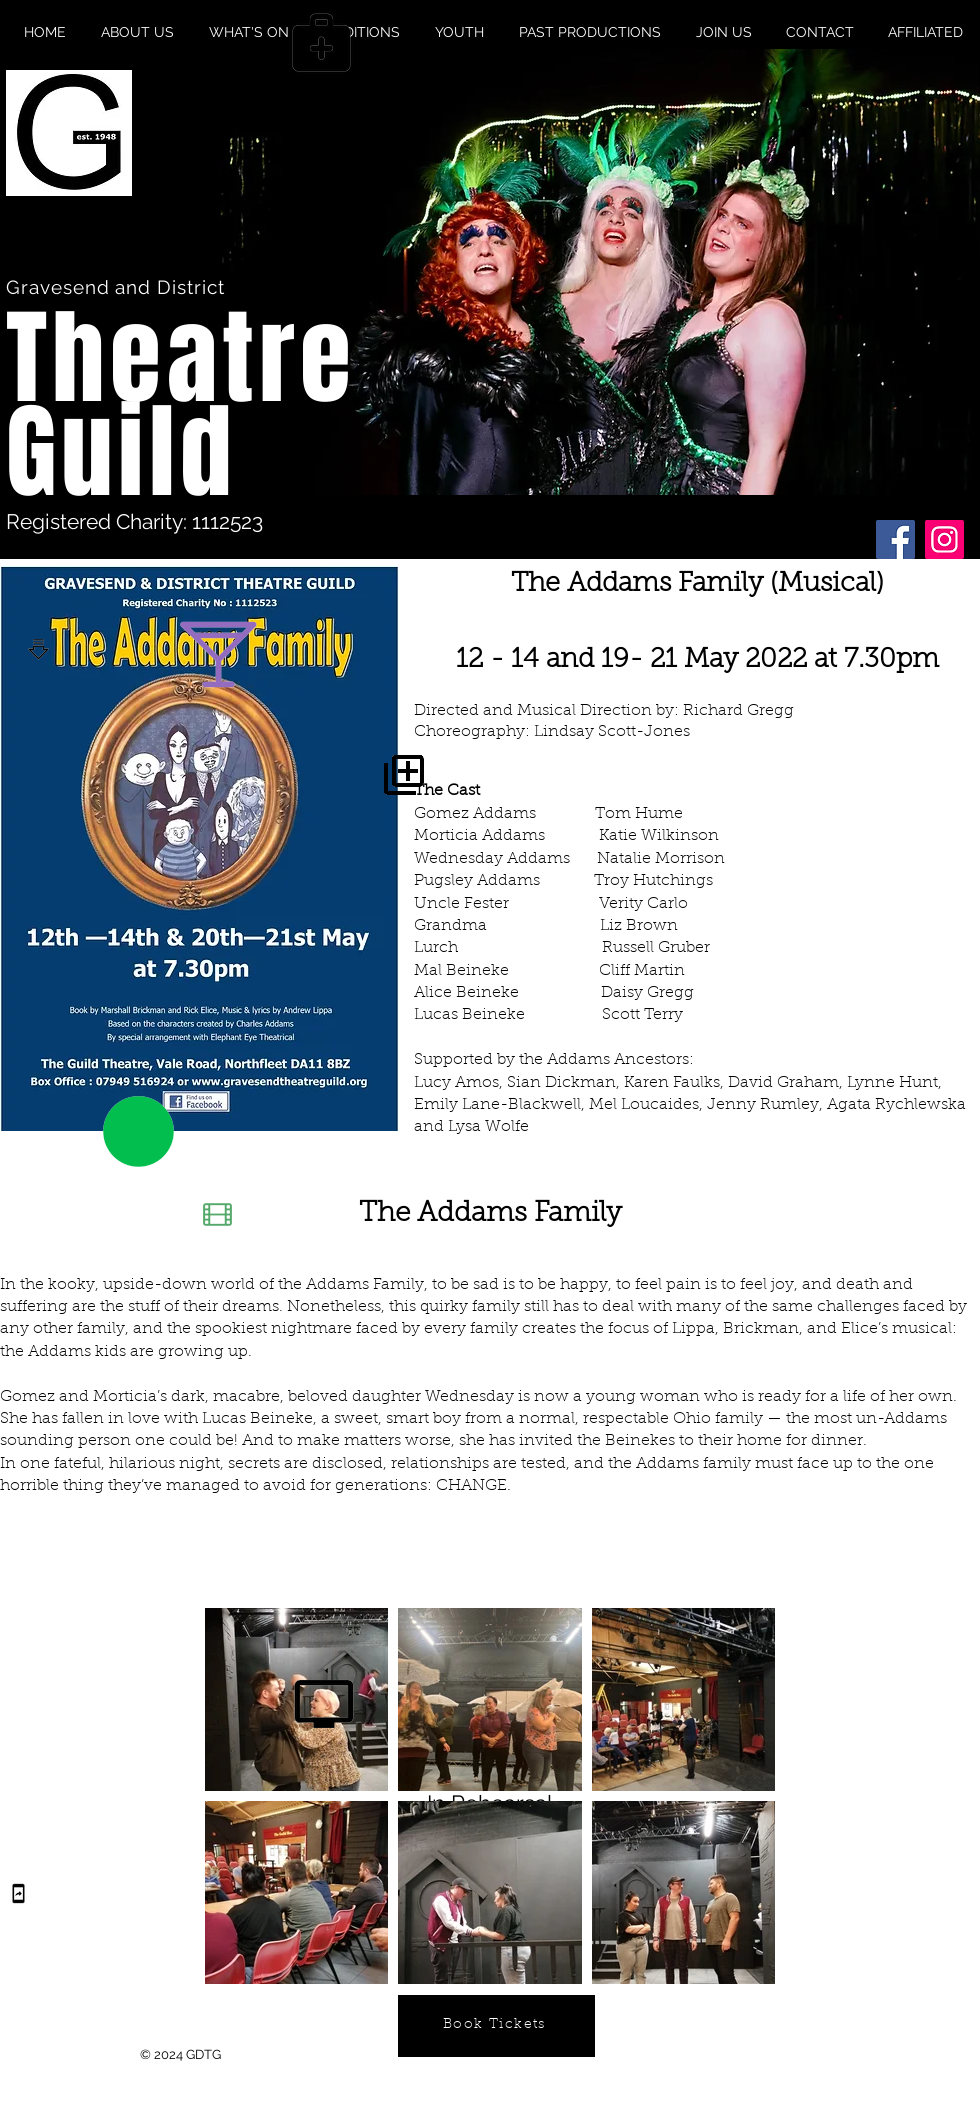  I want to click on select or mark an item, so click(138, 1131).